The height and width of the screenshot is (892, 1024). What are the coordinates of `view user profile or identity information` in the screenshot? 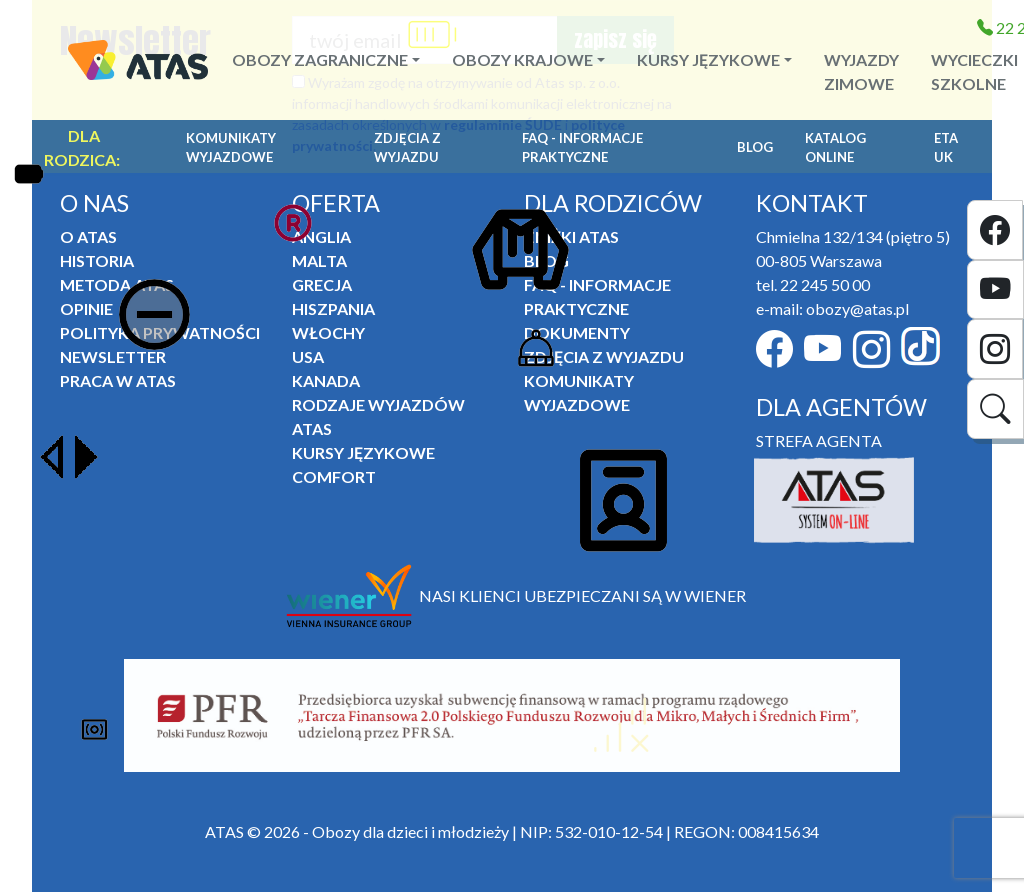 It's located at (623, 500).